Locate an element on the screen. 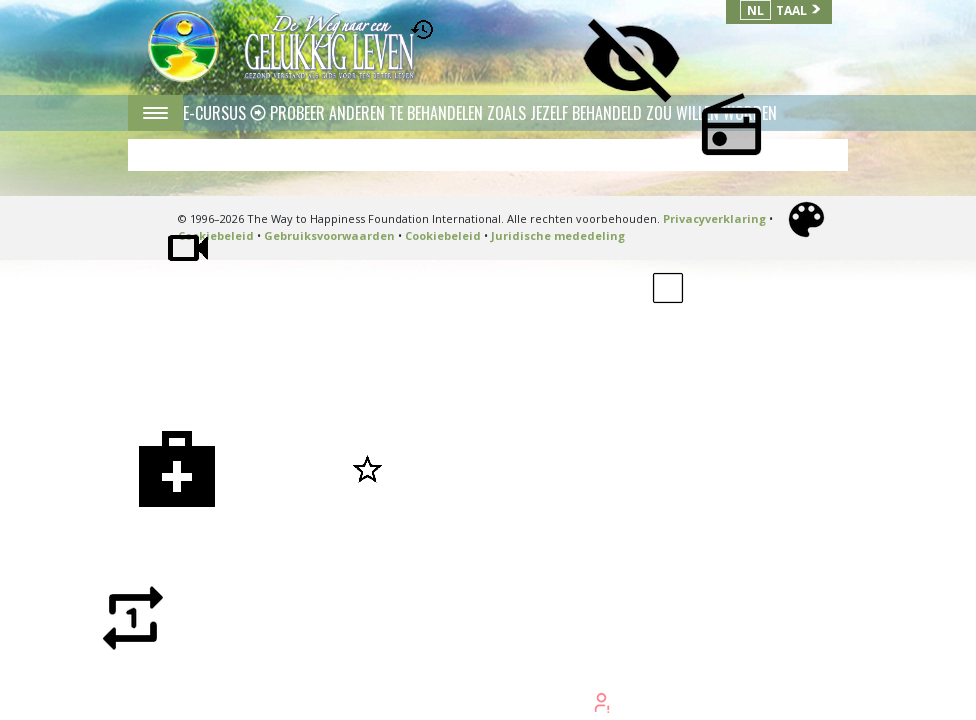 This screenshot has height=720, width=976. access radio or audio streaming is located at coordinates (731, 125).